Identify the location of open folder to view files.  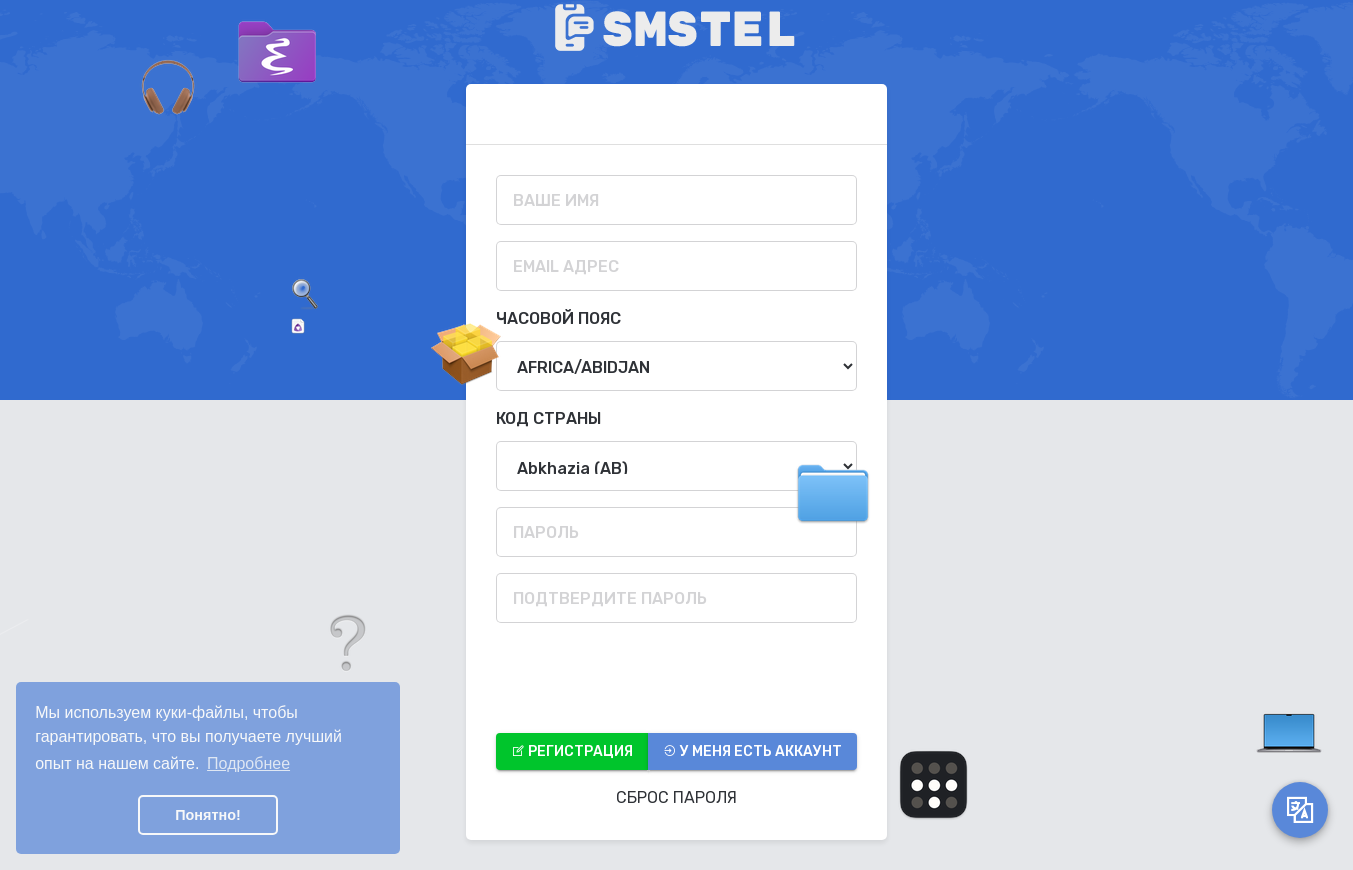
(833, 493).